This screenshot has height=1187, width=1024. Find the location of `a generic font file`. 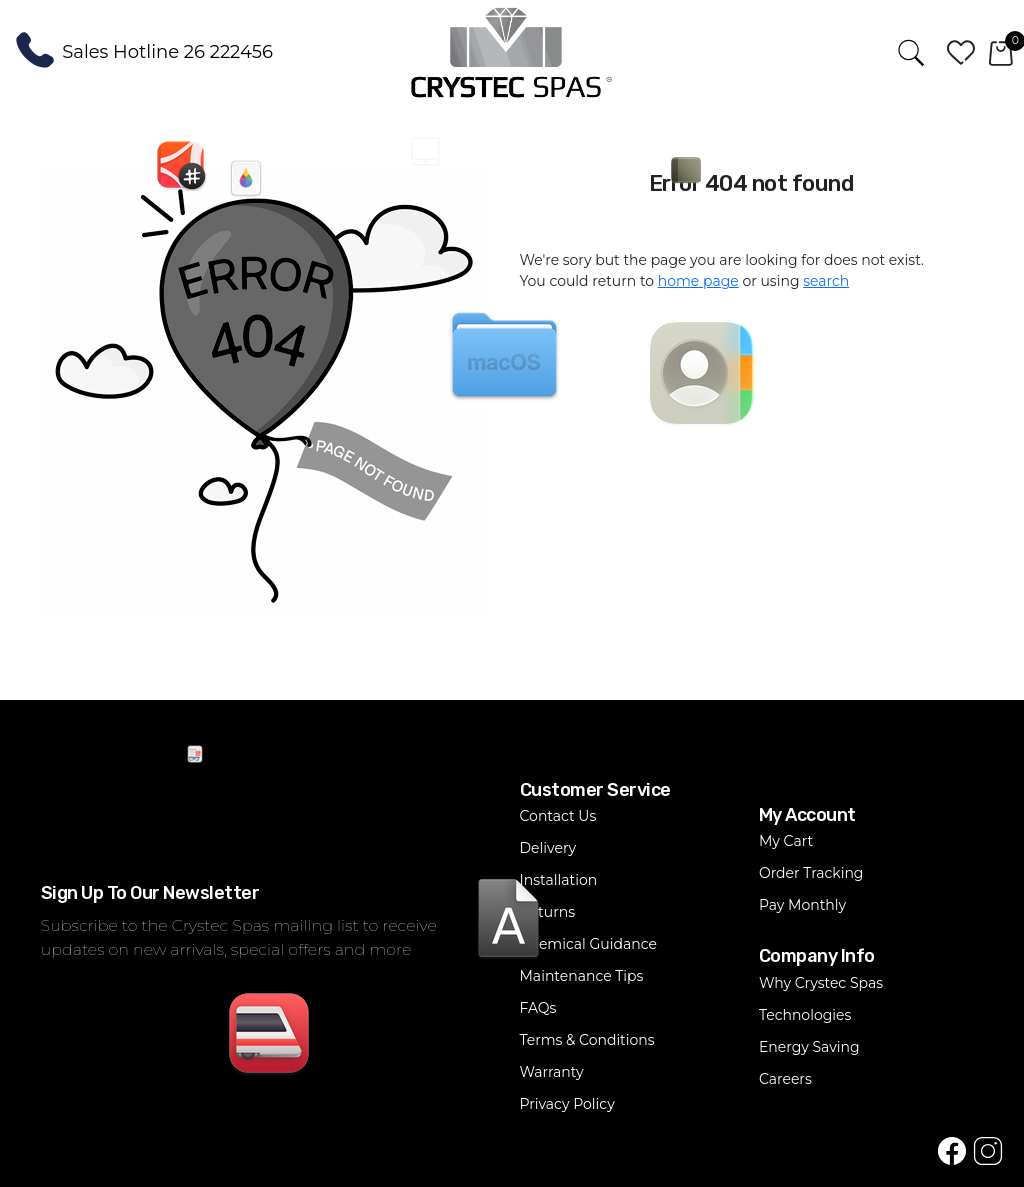

a generic font file is located at coordinates (508, 919).